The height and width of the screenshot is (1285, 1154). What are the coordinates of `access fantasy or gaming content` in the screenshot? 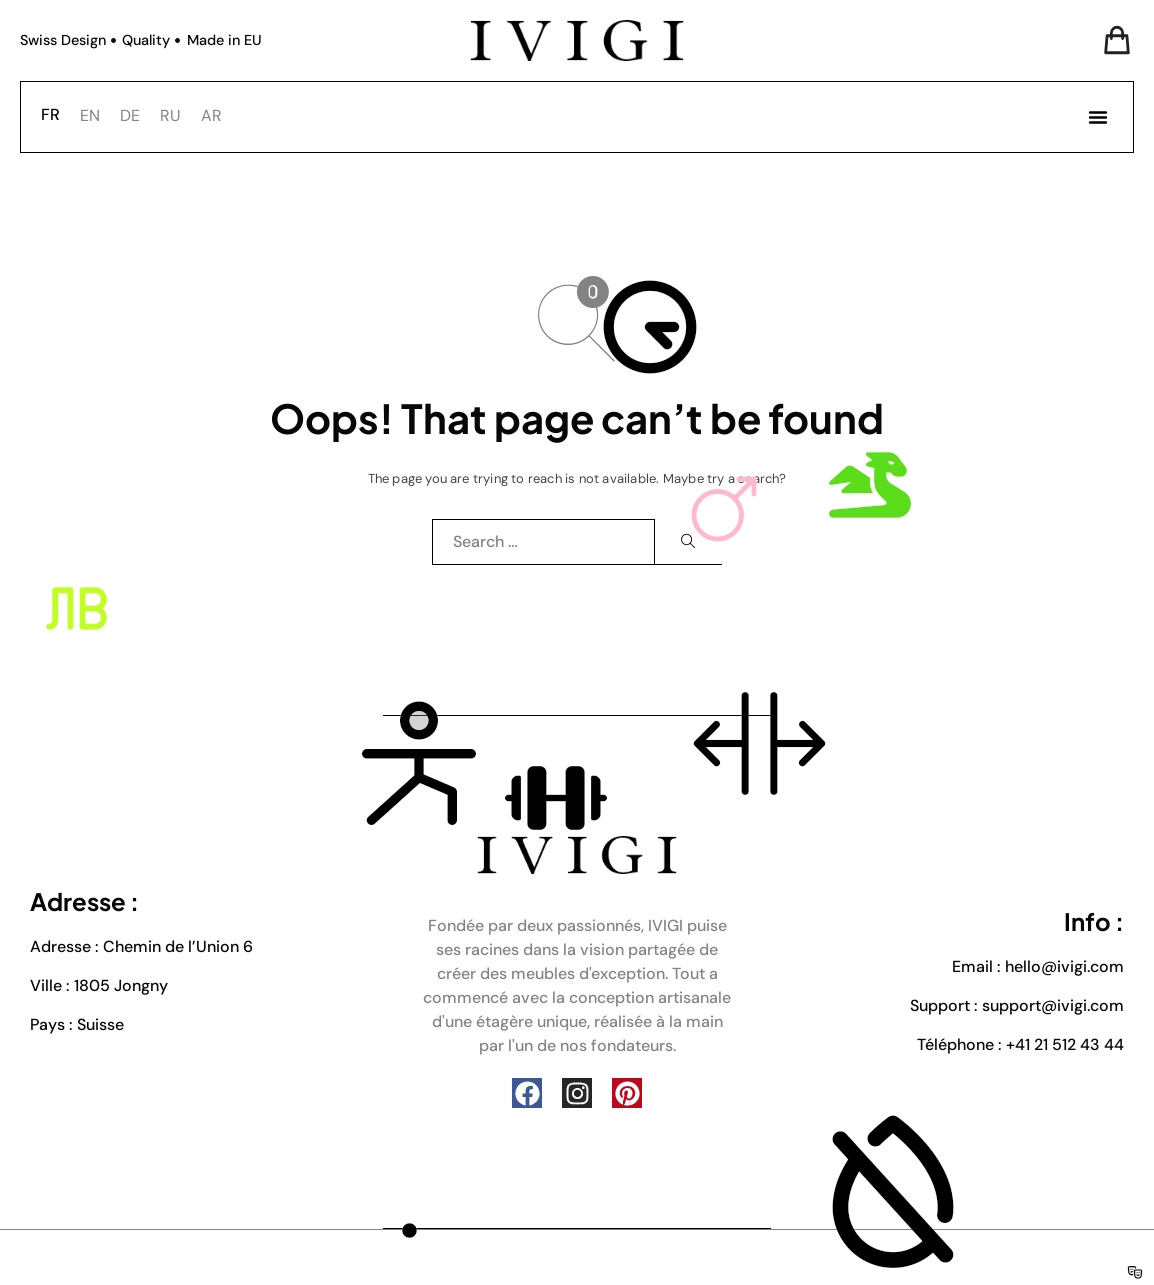 It's located at (870, 485).